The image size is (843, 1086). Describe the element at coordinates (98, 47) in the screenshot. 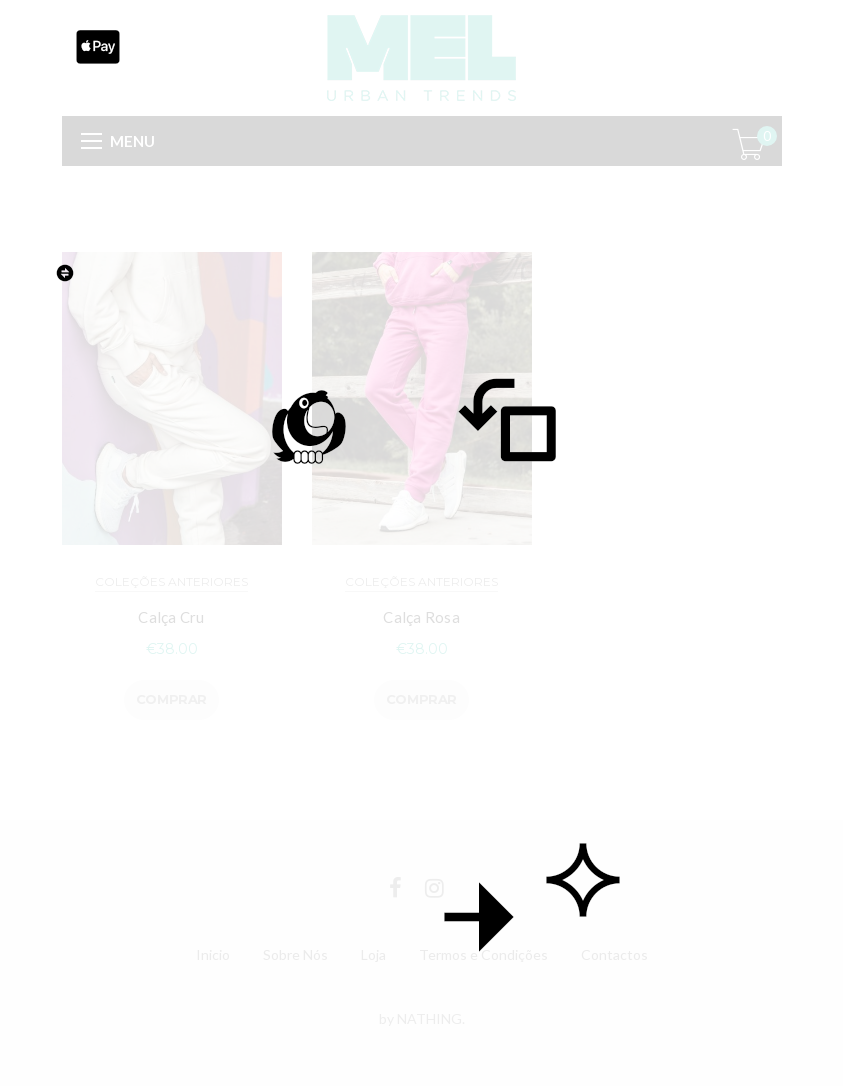

I see `pay with Apple Pay` at that location.